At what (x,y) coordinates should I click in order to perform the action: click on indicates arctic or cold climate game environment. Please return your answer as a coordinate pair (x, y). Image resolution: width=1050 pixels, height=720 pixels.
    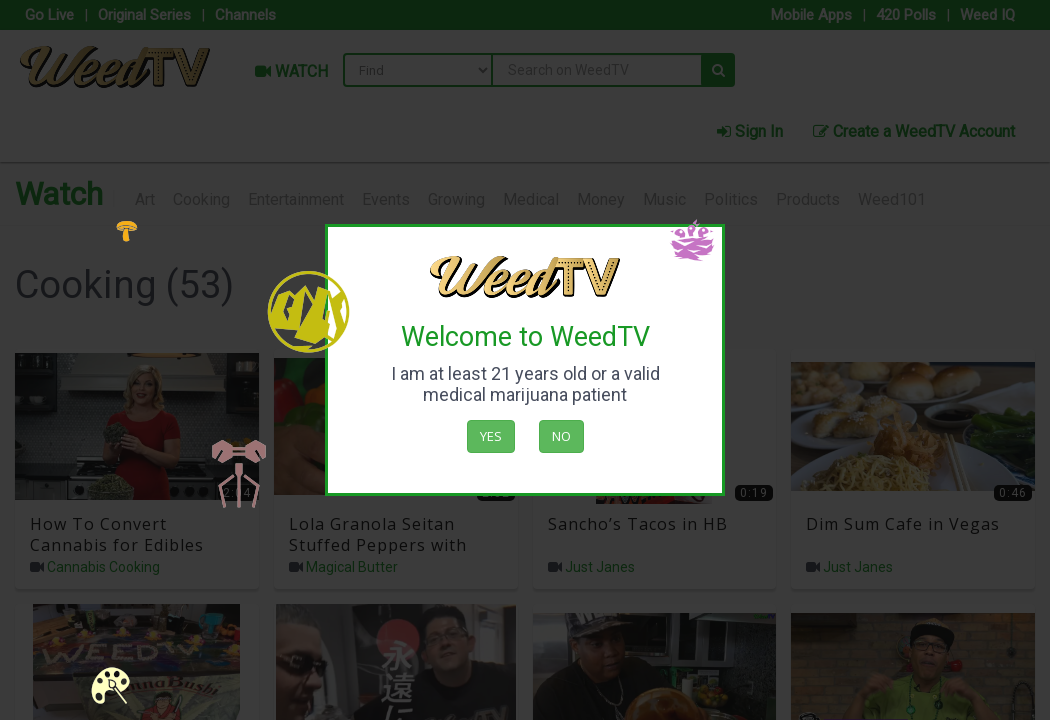
    Looking at the image, I should click on (308, 311).